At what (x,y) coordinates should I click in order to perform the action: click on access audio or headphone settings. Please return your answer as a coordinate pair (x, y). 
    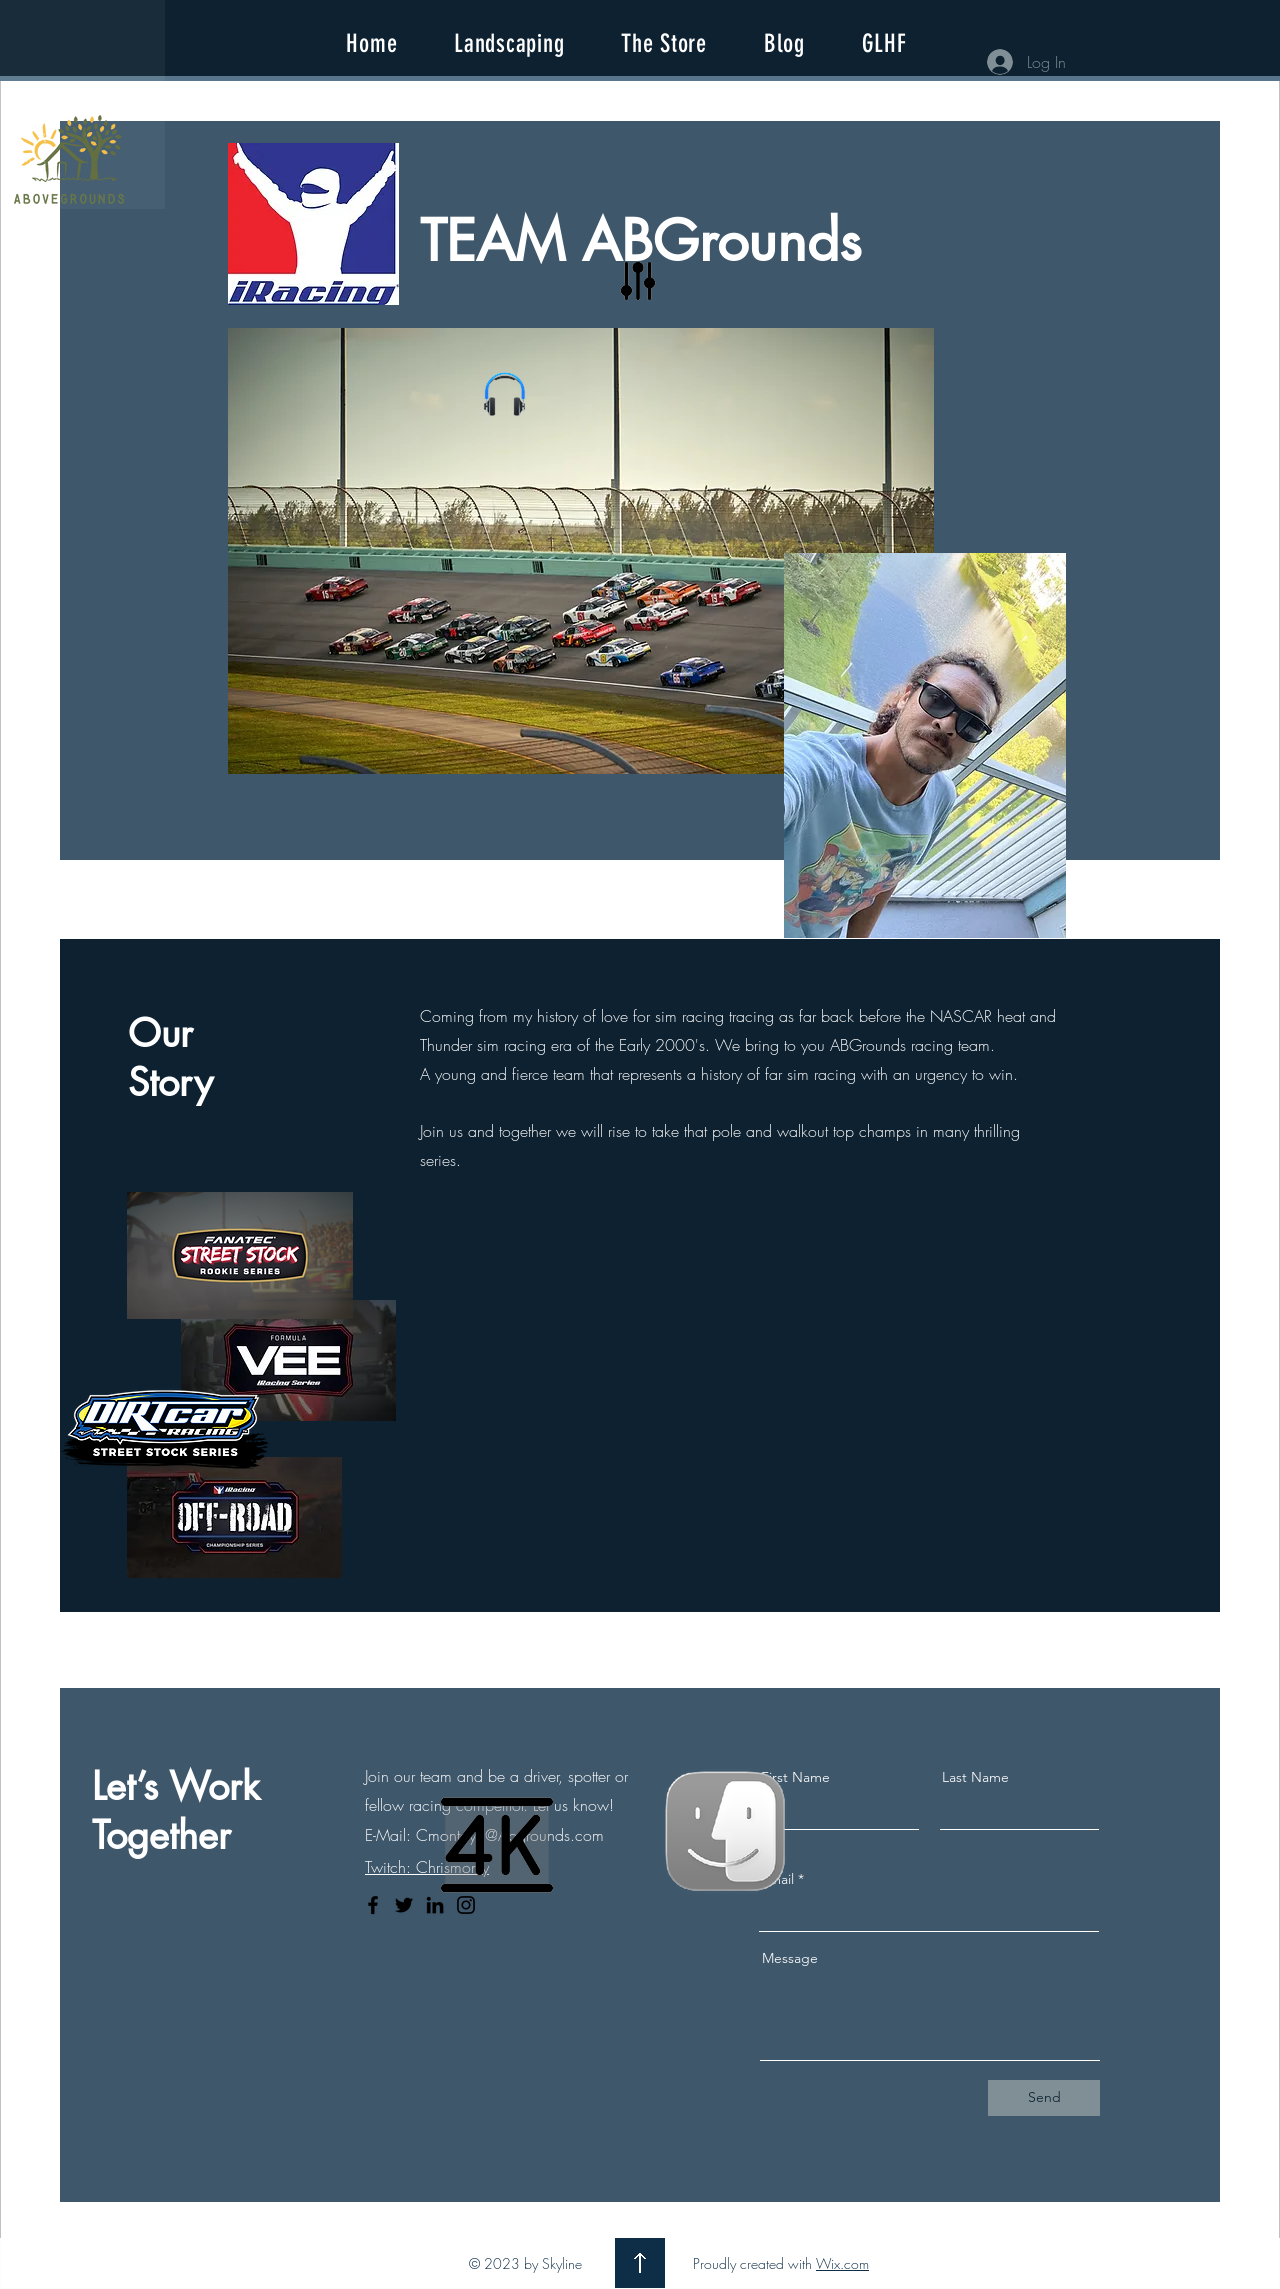
    Looking at the image, I should click on (504, 396).